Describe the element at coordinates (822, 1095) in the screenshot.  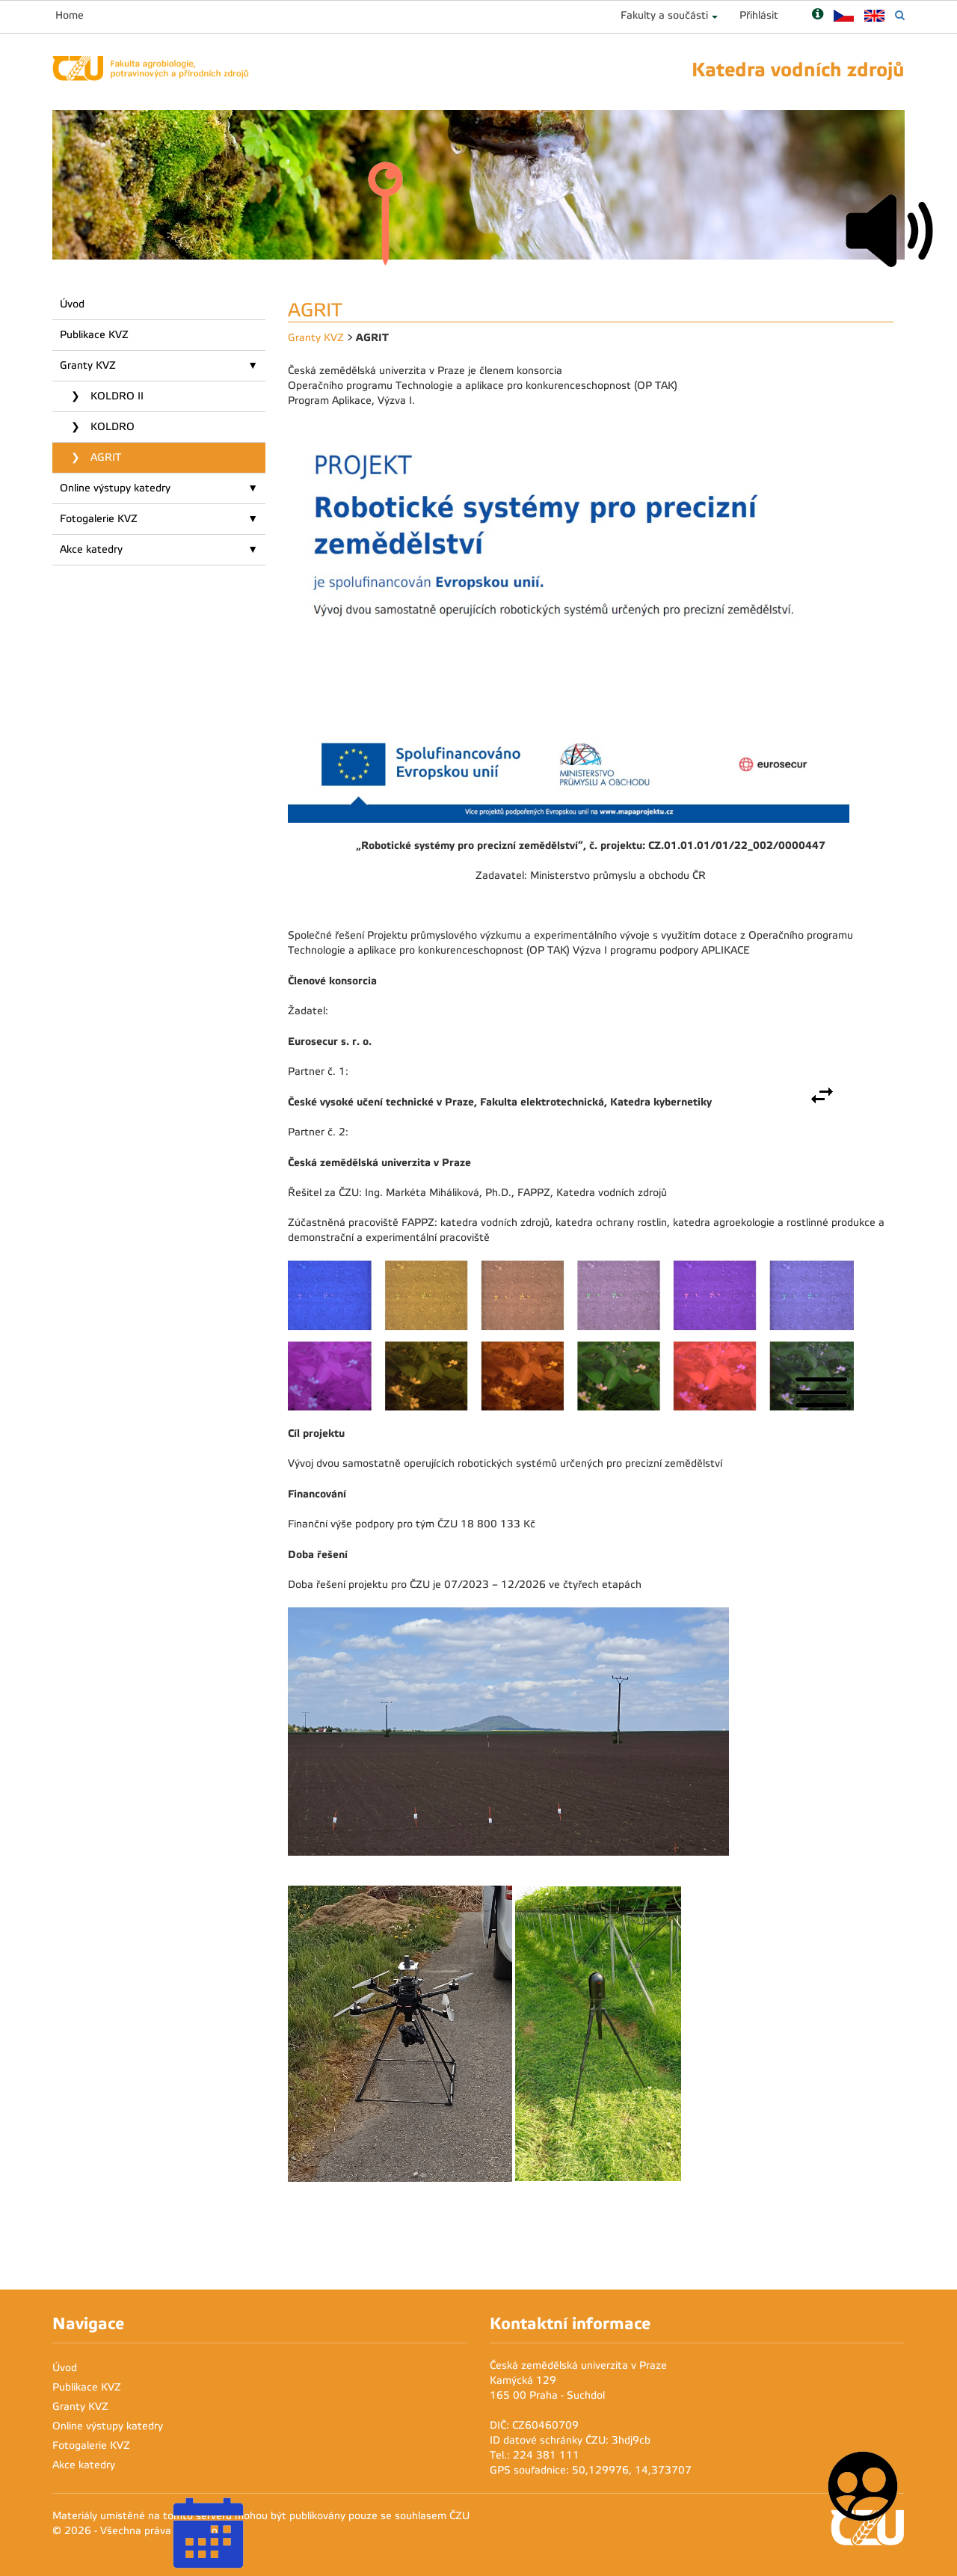
I see `swap or exchange items` at that location.